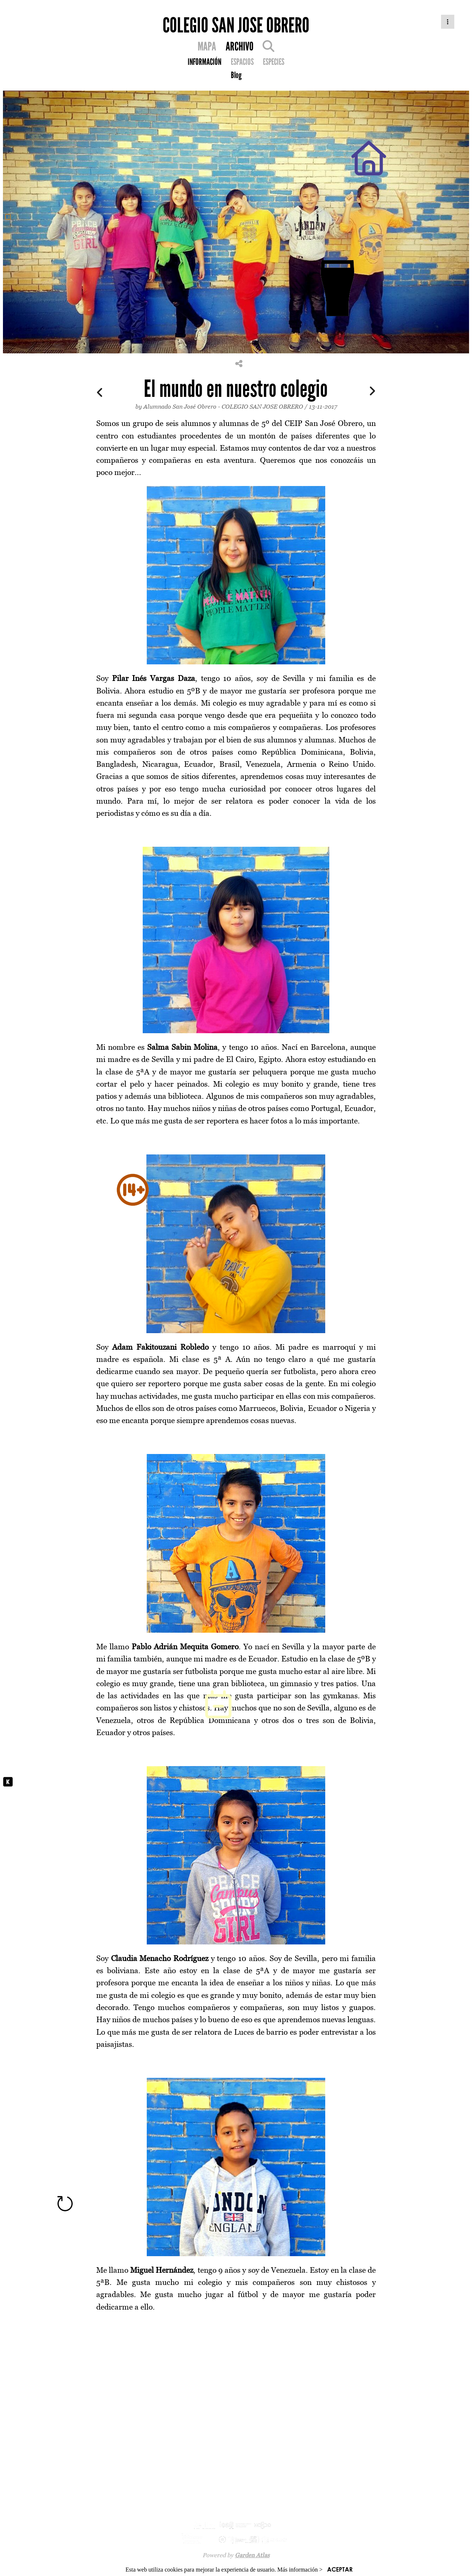 Image resolution: width=472 pixels, height=2576 pixels. I want to click on indicates content rated for ages 14 and older, so click(133, 1190).